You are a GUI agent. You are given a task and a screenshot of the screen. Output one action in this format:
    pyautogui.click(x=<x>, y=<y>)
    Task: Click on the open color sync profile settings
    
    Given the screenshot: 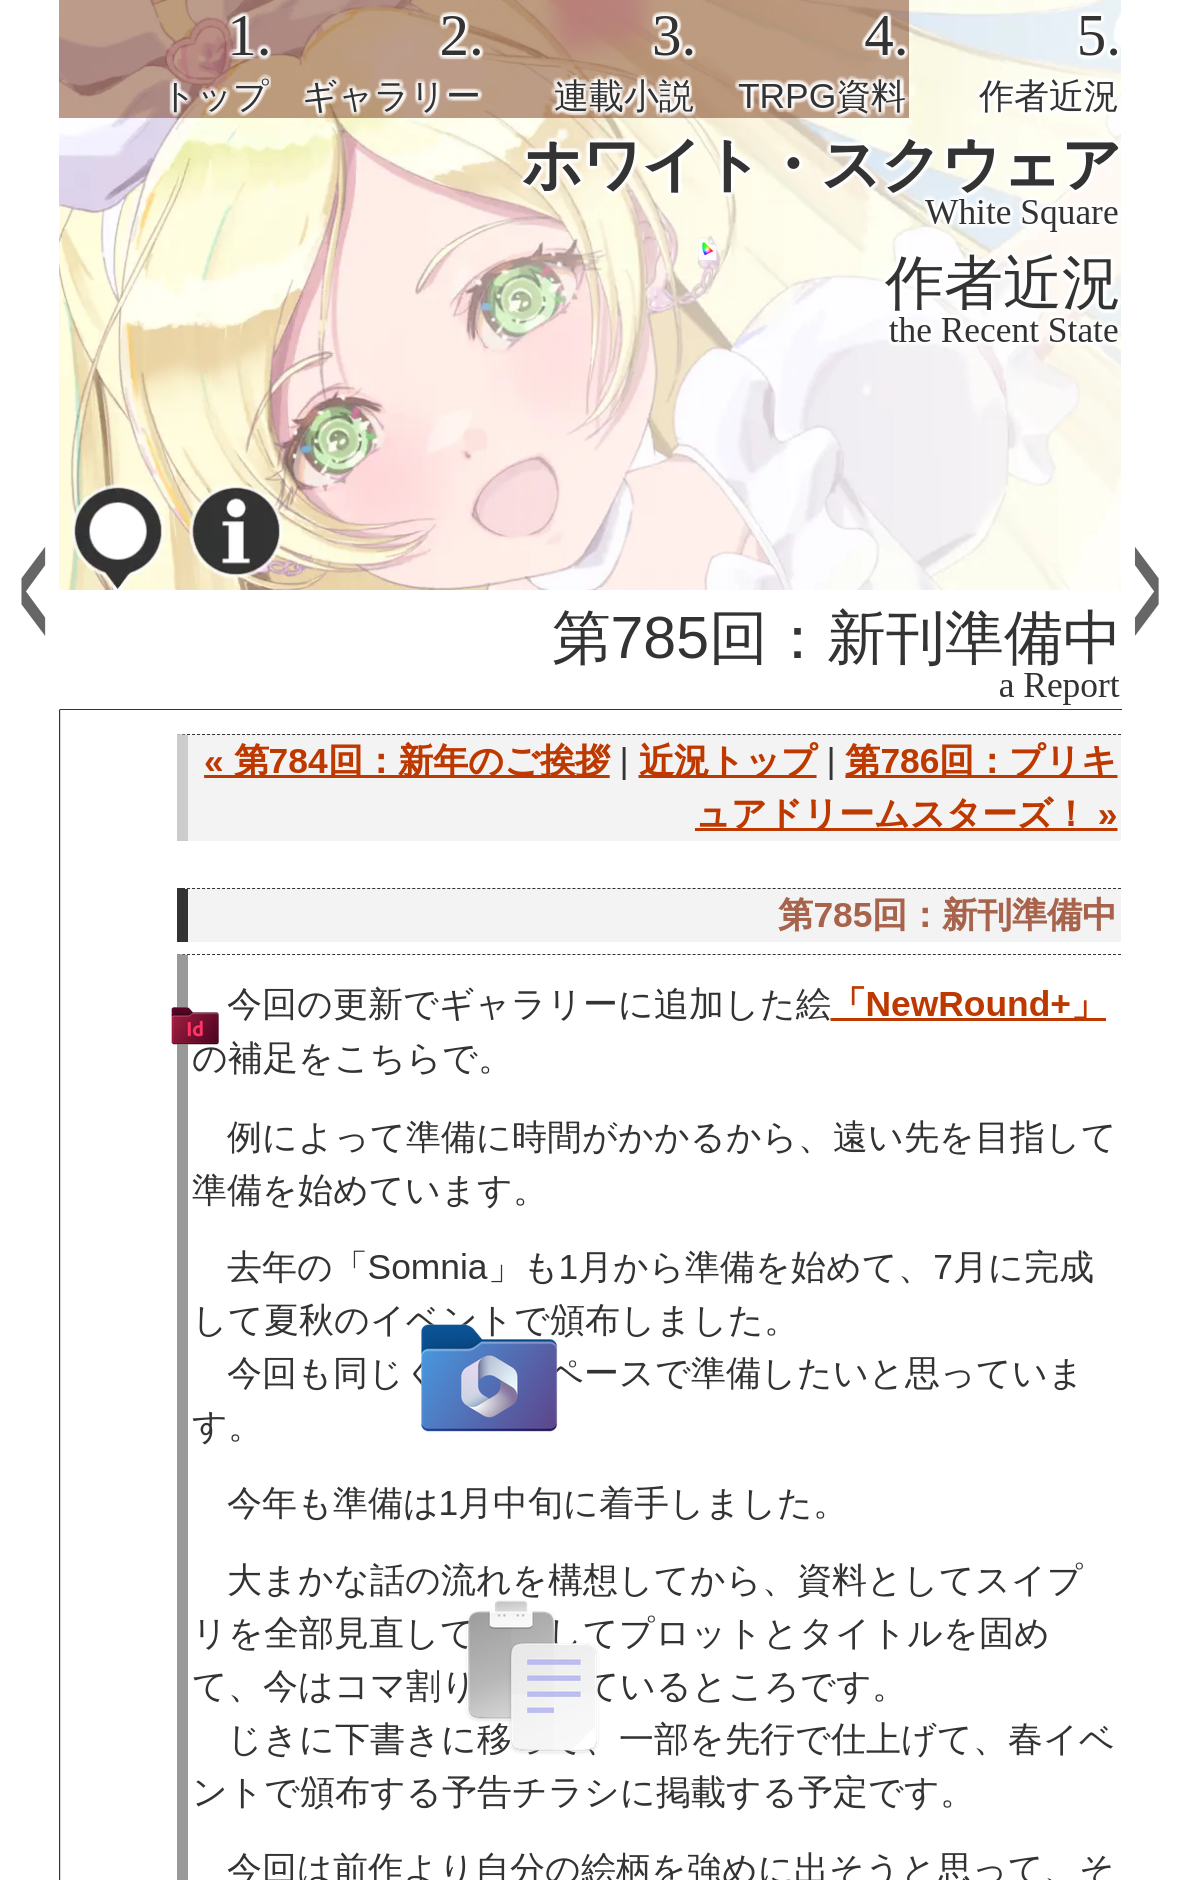 What is the action you would take?
    pyautogui.click(x=707, y=249)
    